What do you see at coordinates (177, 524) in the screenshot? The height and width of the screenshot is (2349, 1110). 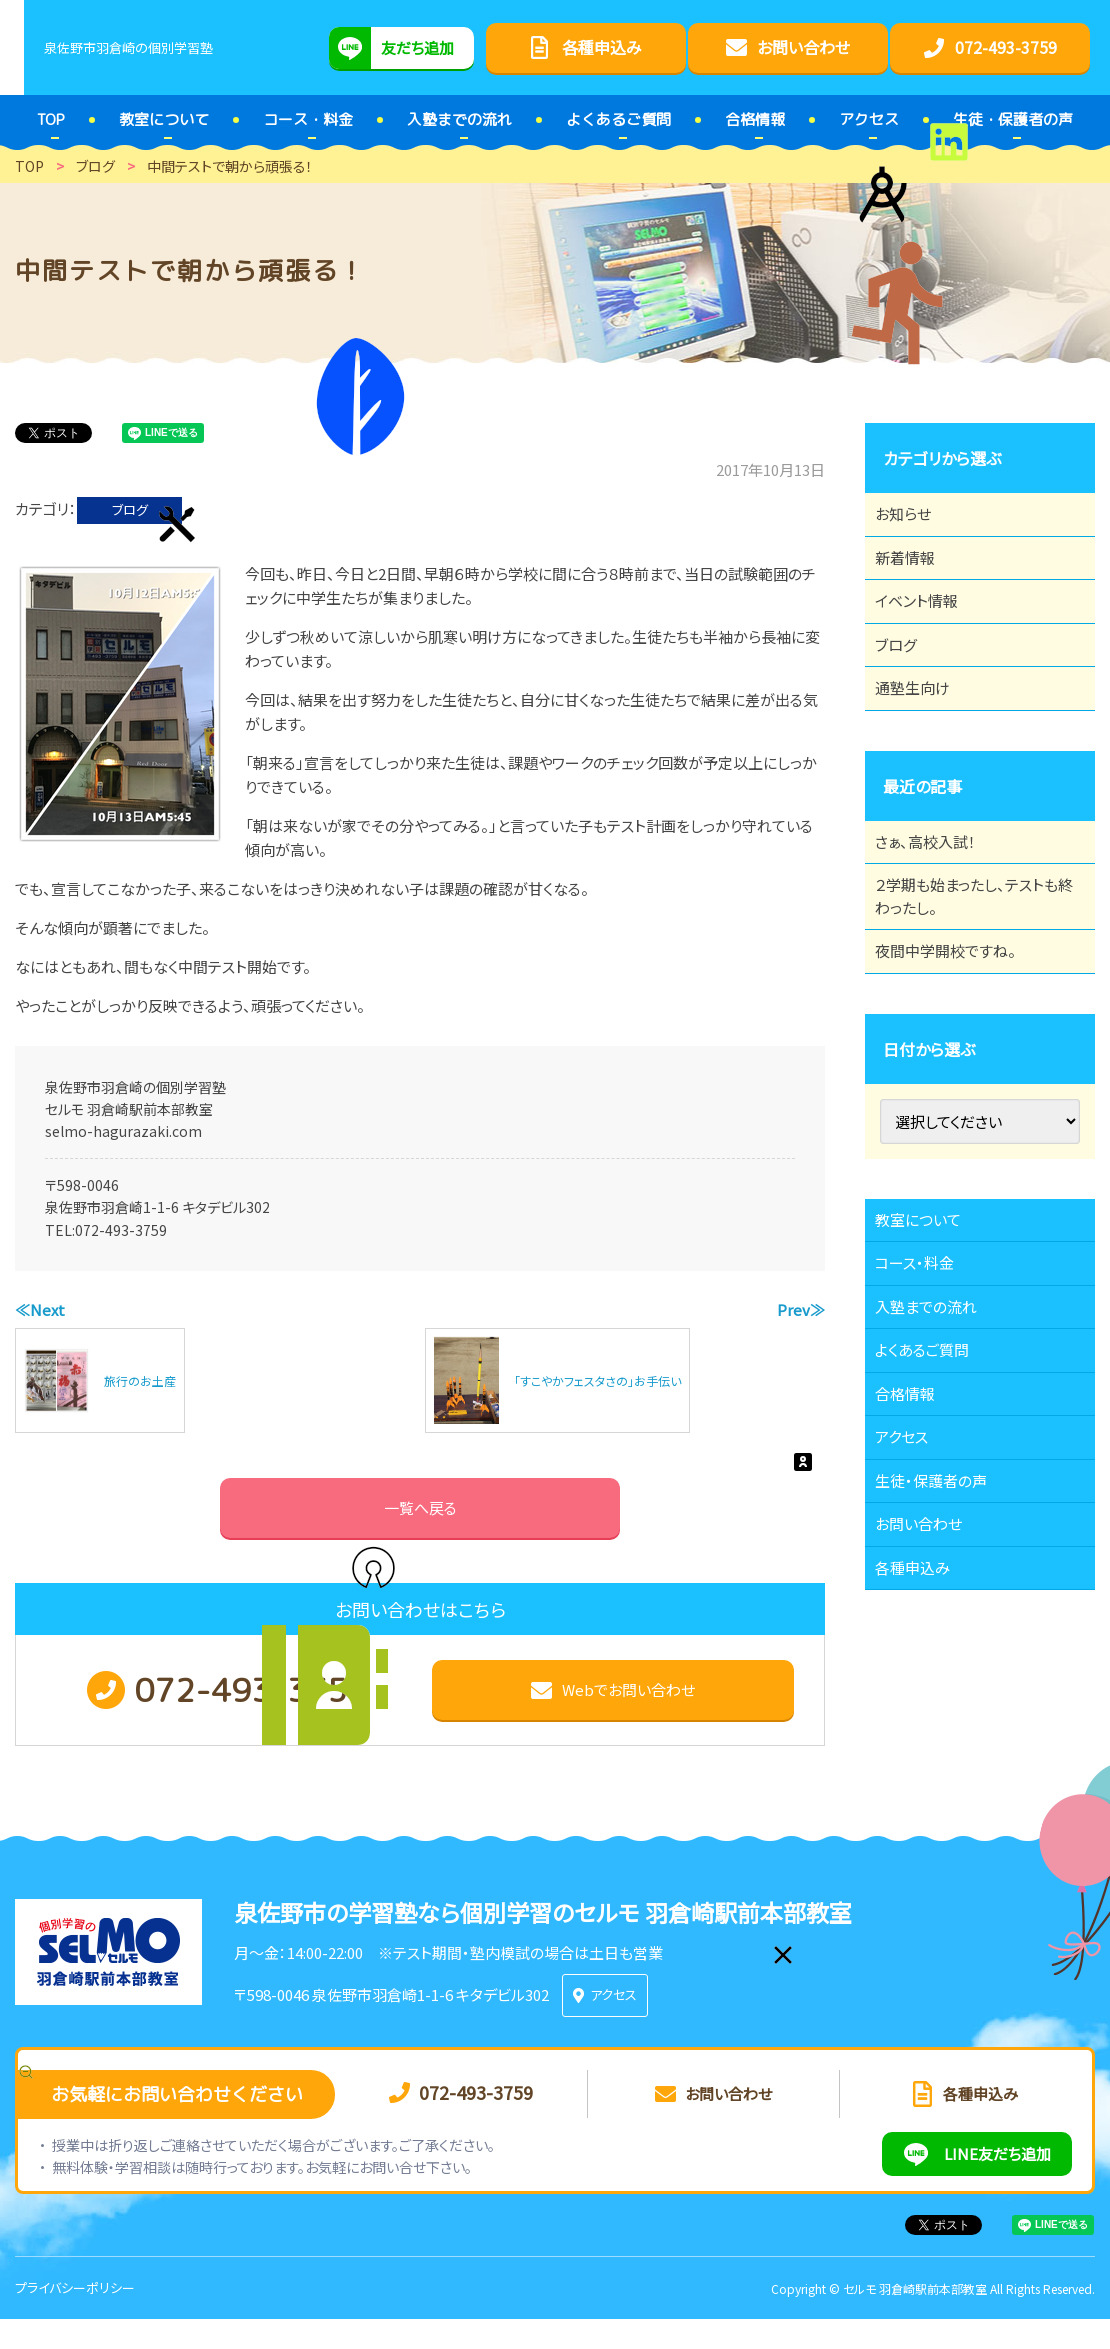 I see `access settings or configuration options` at bounding box center [177, 524].